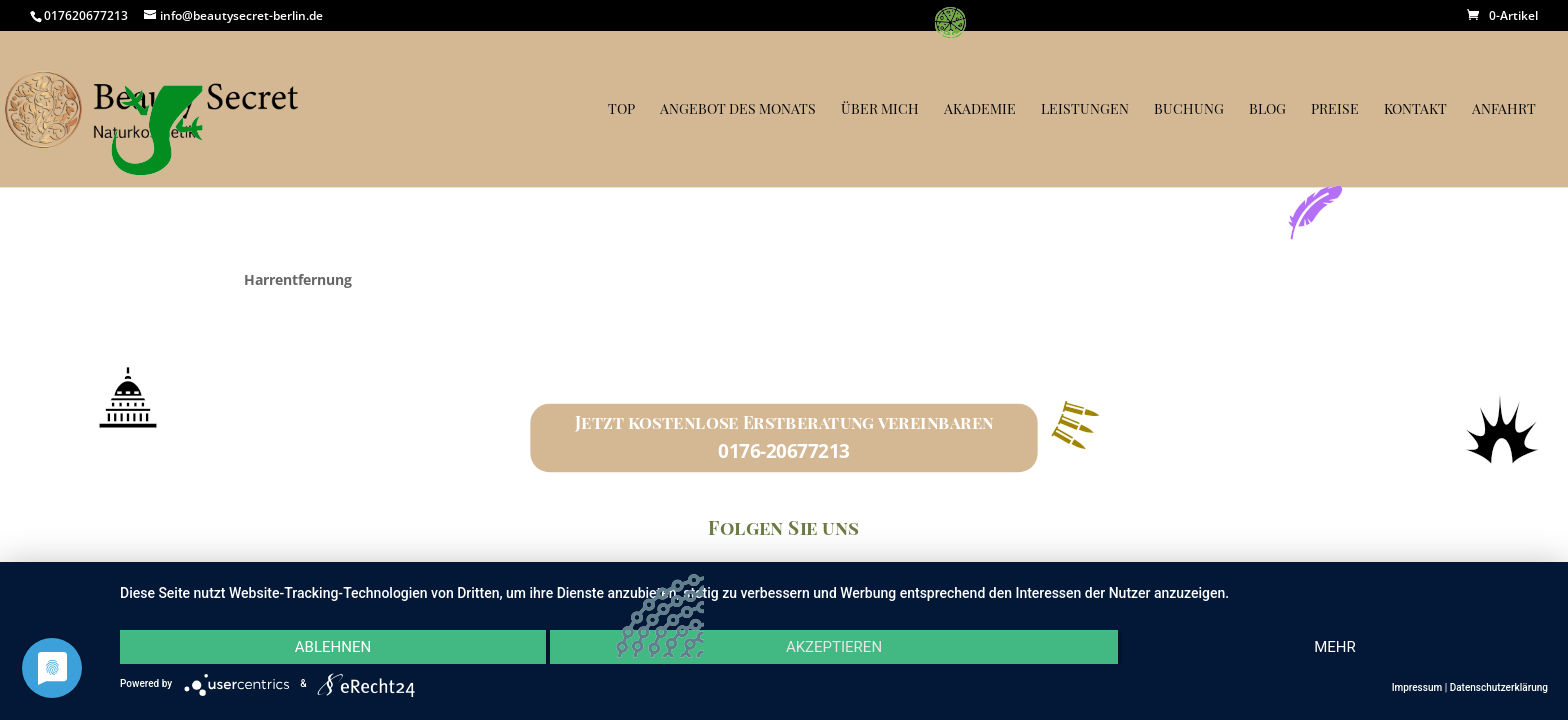 The height and width of the screenshot is (720, 1568). What do you see at coordinates (1314, 212) in the screenshot?
I see `compose a new message or post` at bounding box center [1314, 212].